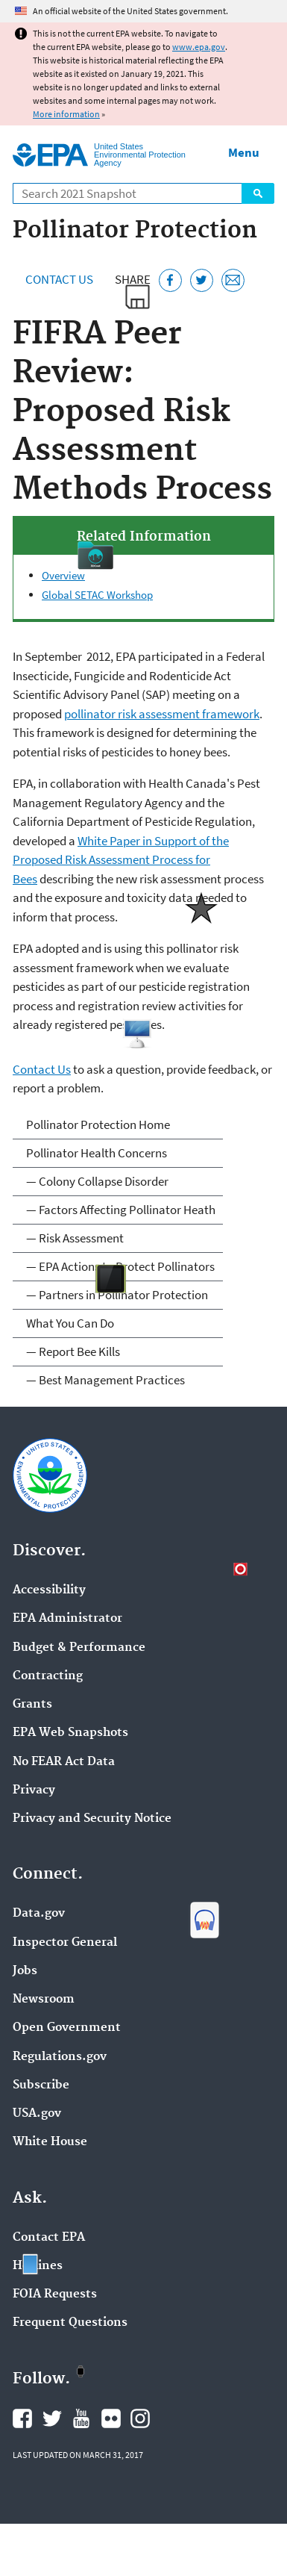 The height and width of the screenshot is (2576, 287). What do you see at coordinates (81, 2371) in the screenshot?
I see `apple watch series 10 device icon` at bounding box center [81, 2371].